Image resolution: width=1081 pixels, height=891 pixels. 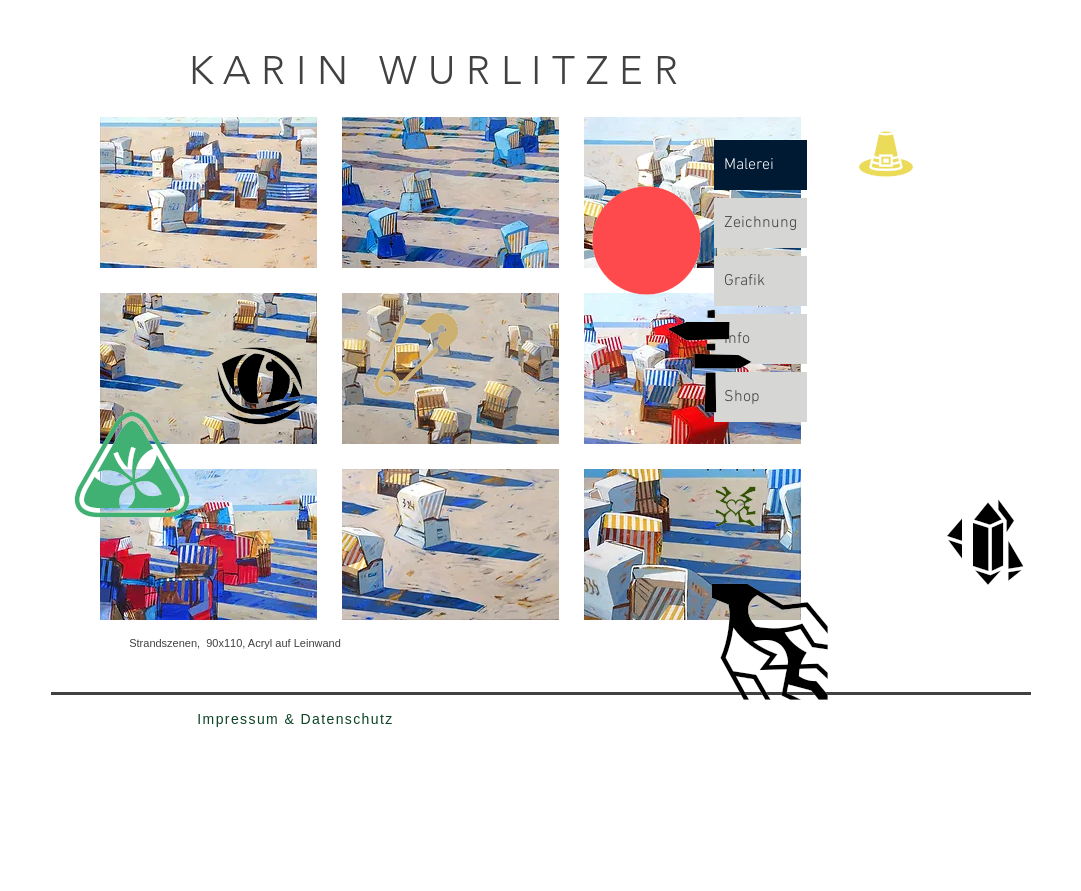 I want to click on indicates lightning damage or electric attack ability, so click(x=769, y=641).